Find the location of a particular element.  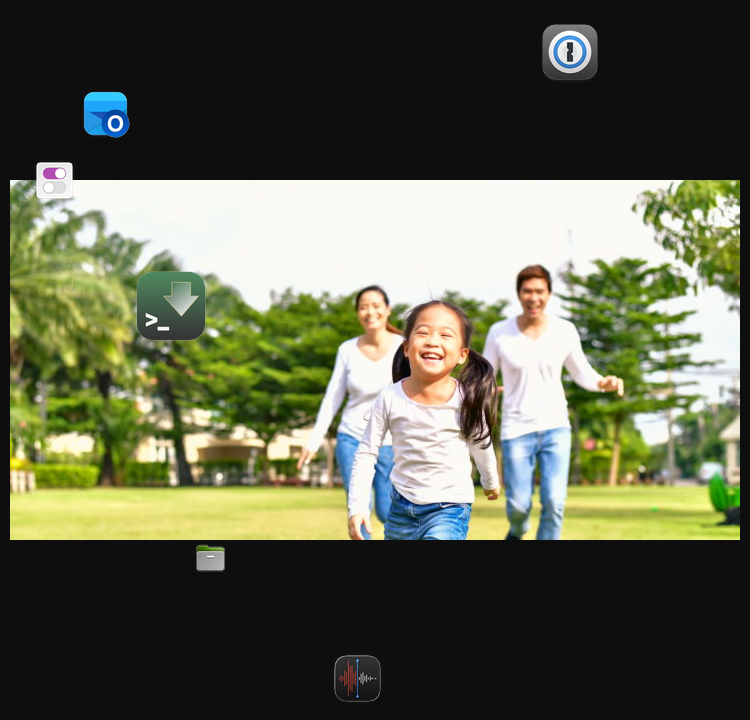

open guake drop-down terminal is located at coordinates (171, 306).